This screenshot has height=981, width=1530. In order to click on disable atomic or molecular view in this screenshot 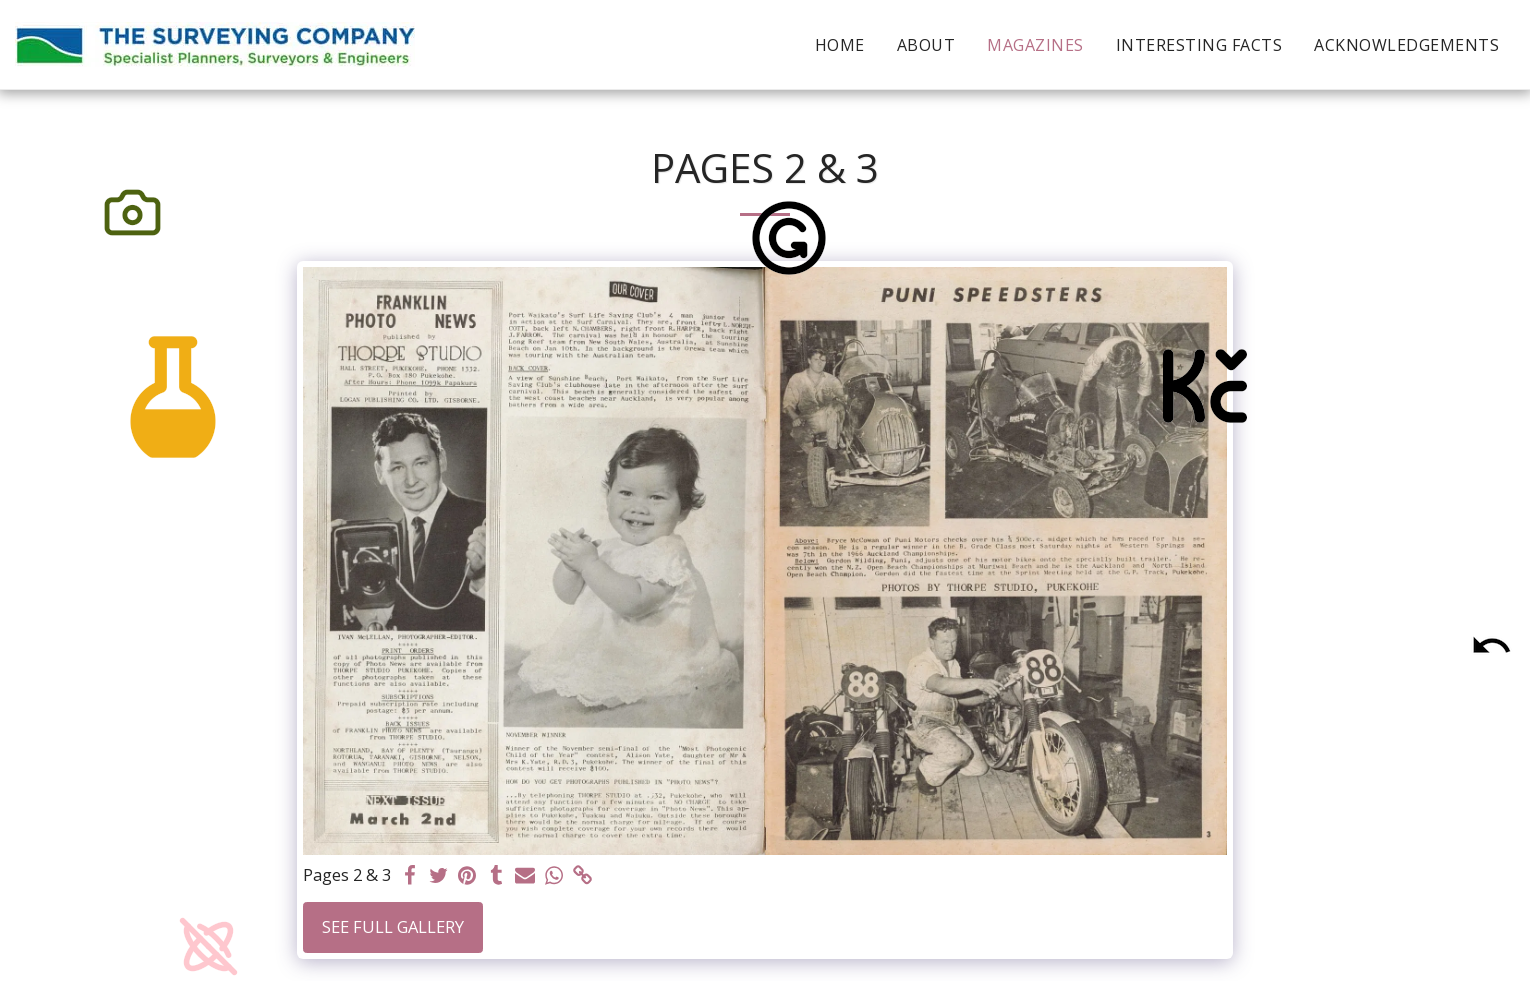, I will do `click(208, 946)`.